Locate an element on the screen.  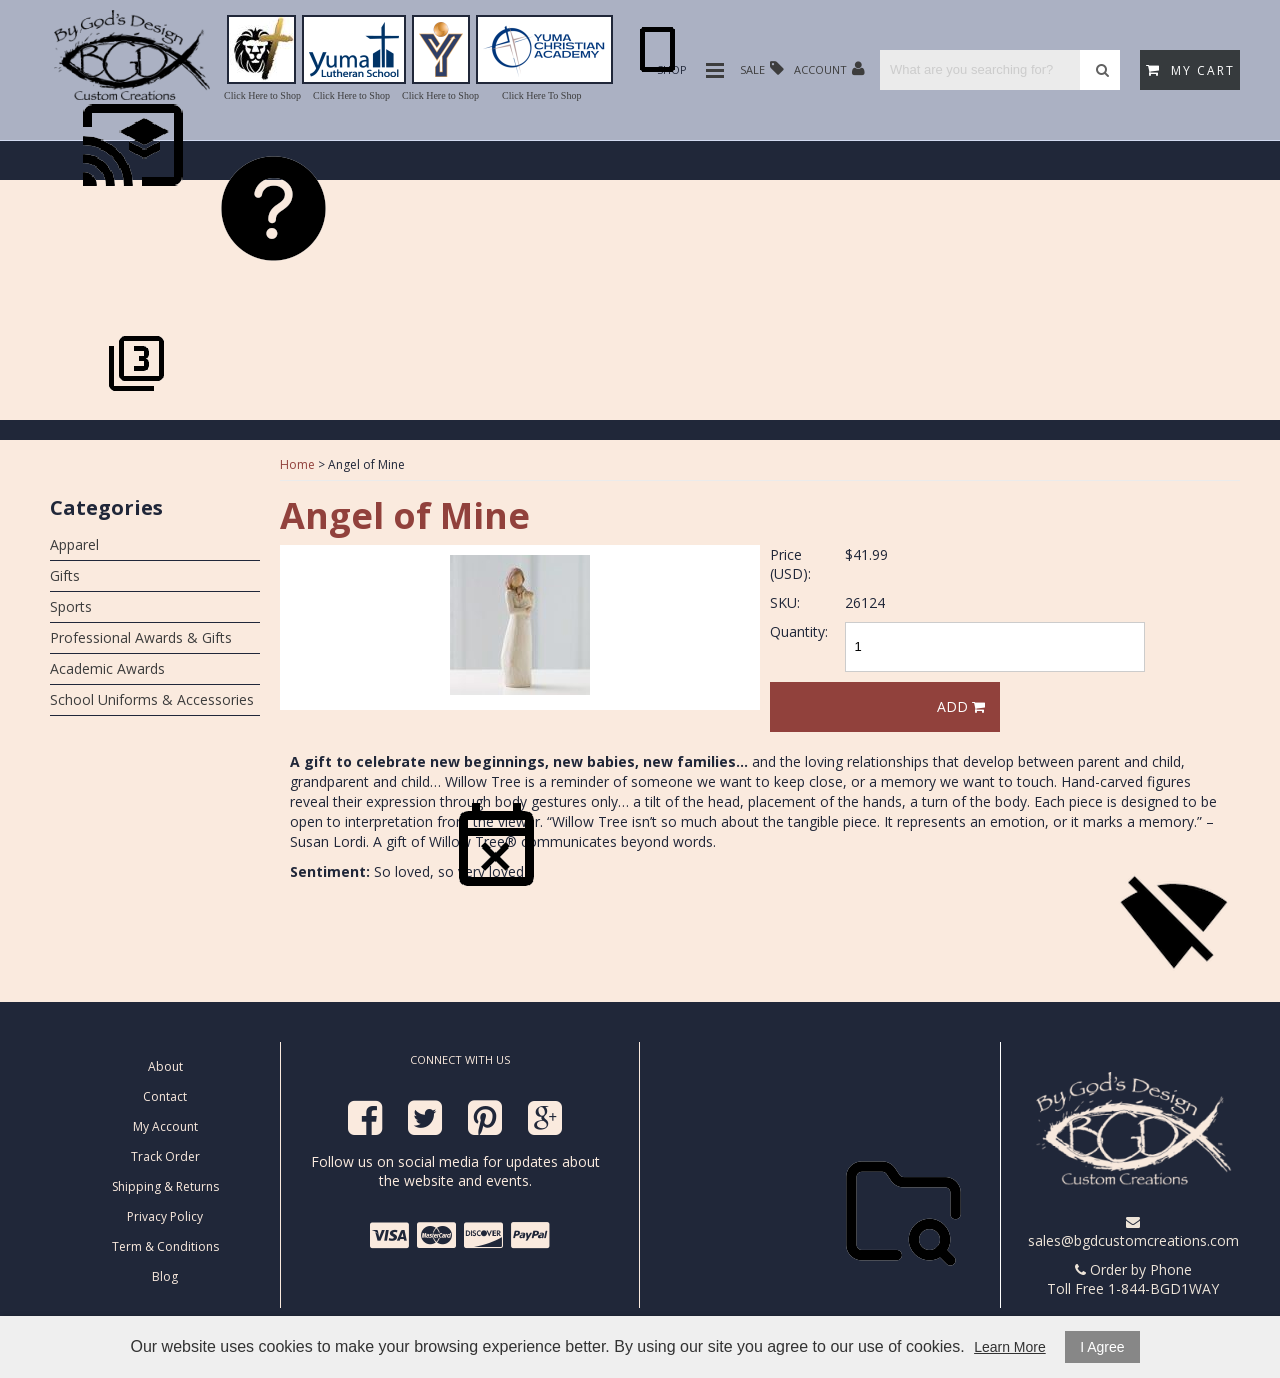
search within a folder is located at coordinates (903, 1213).